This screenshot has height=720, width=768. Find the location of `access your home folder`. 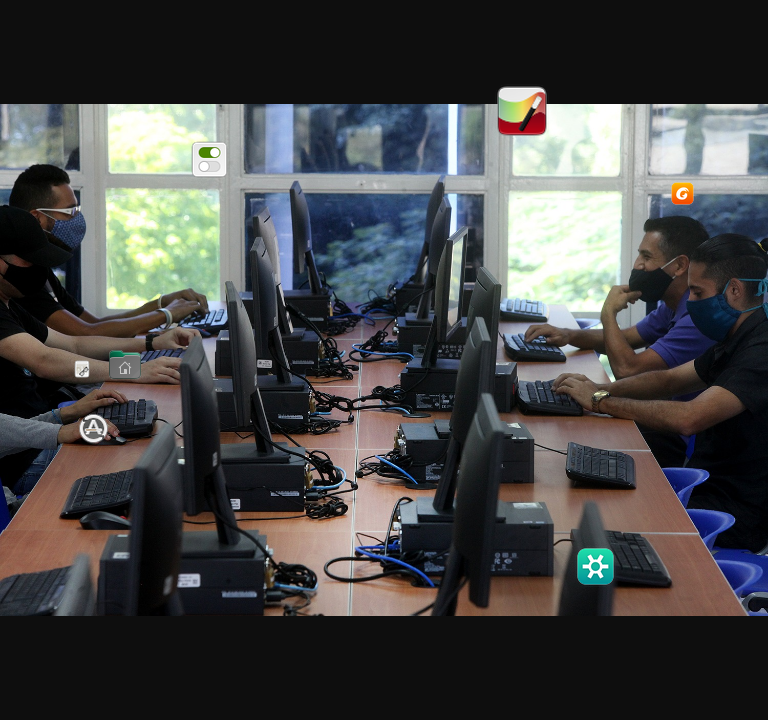

access your home folder is located at coordinates (125, 364).